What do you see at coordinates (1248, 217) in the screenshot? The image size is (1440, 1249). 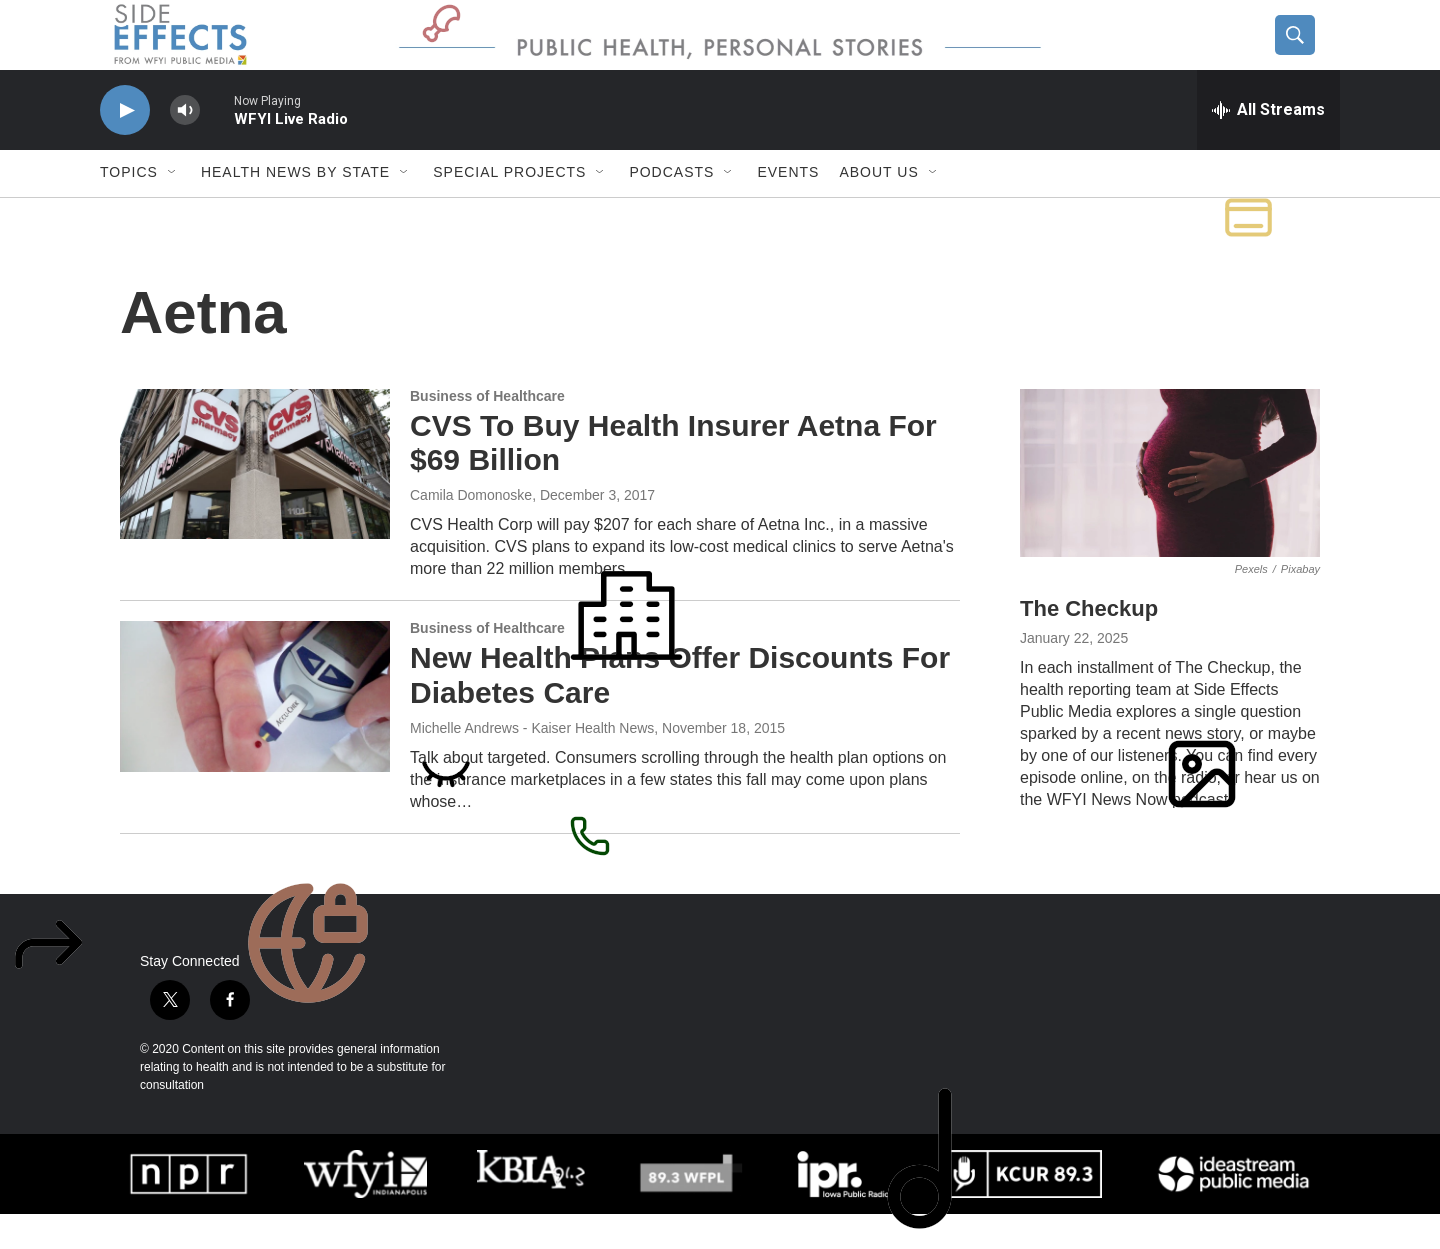 I see `access the dock or taskbar` at bounding box center [1248, 217].